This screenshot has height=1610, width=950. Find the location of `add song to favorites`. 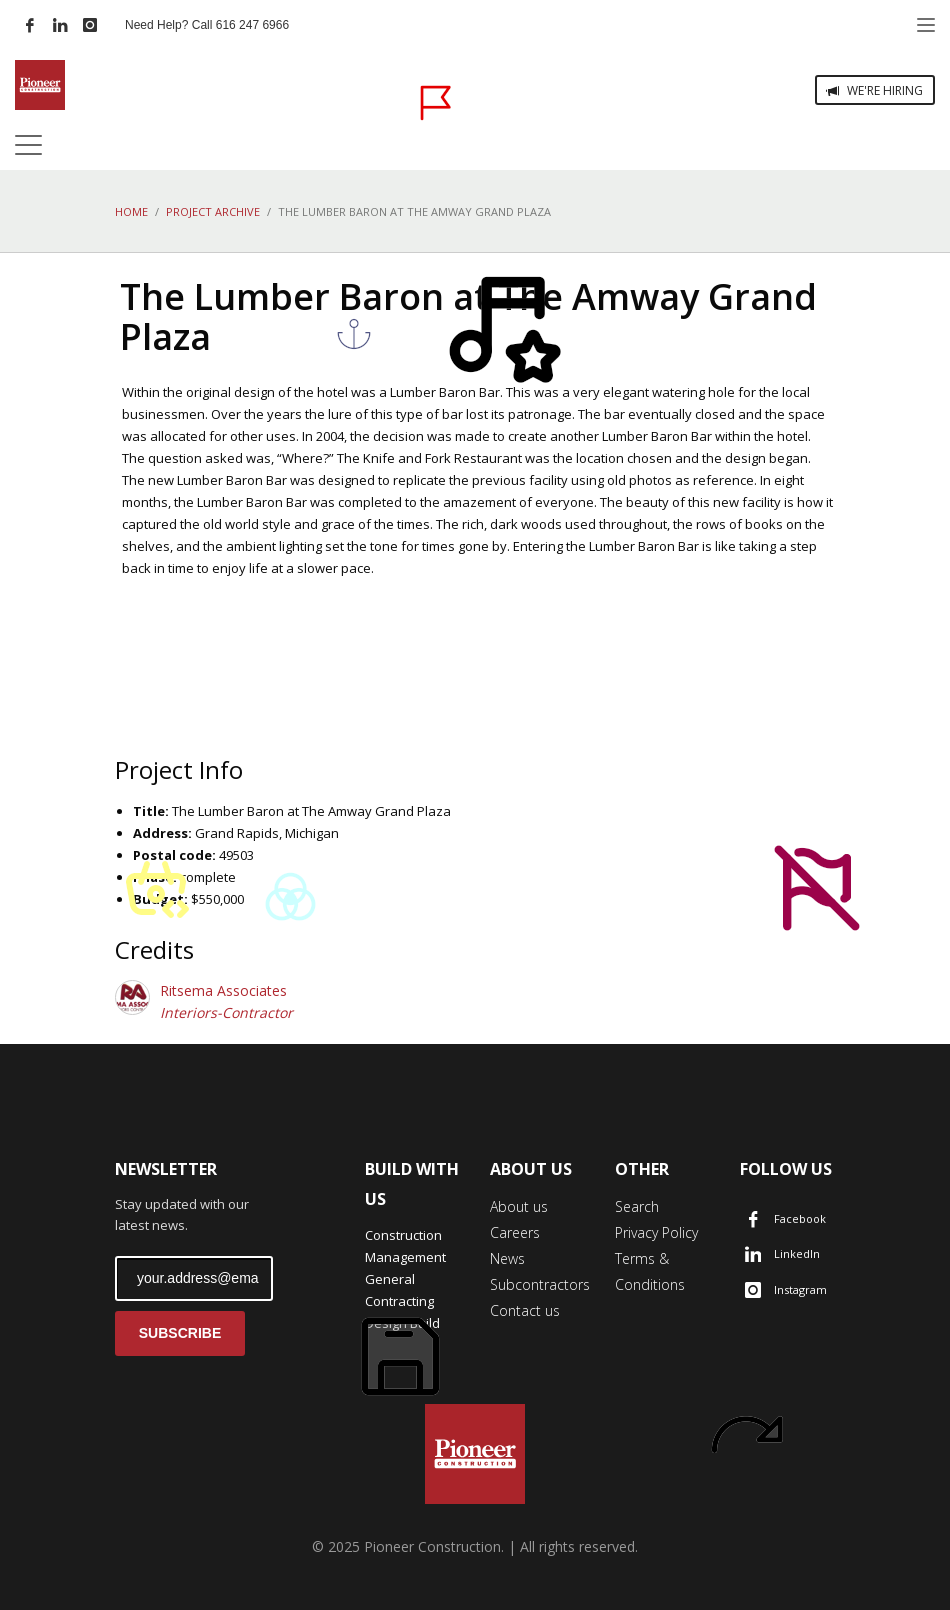

add song to favorites is located at coordinates (502, 324).